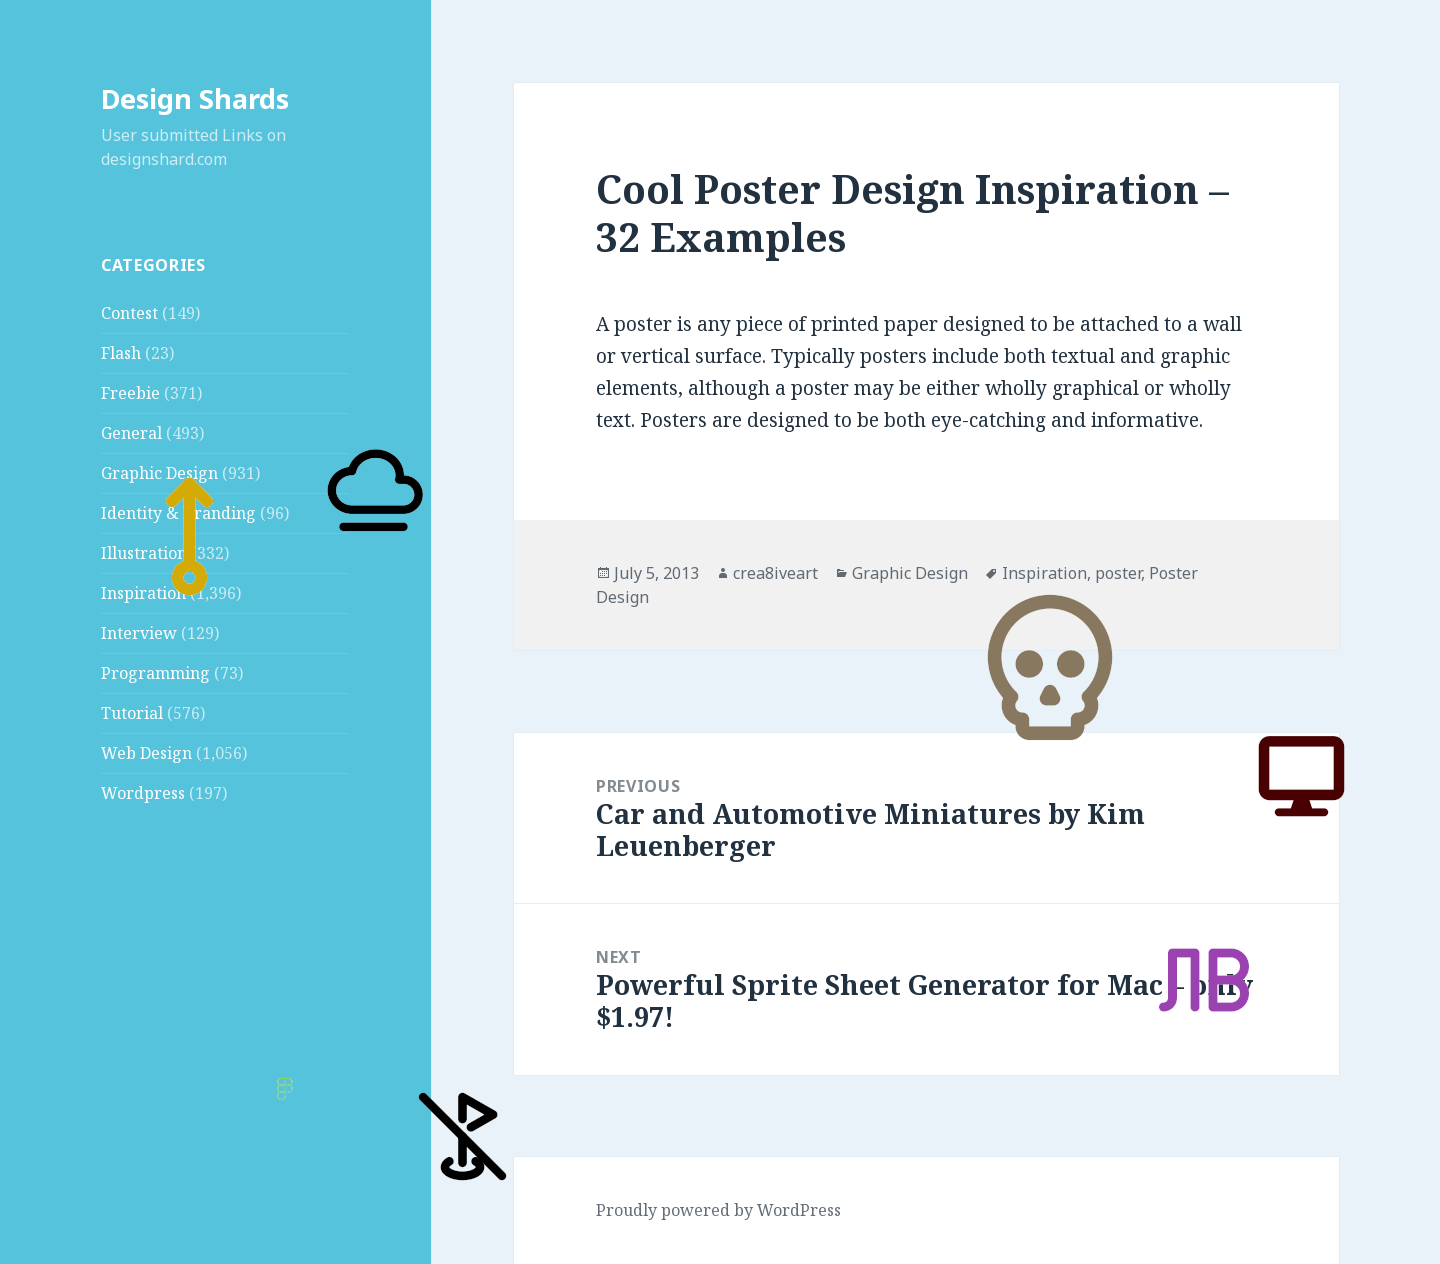  Describe the element at coordinates (284, 1088) in the screenshot. I see `open Figma design file` at that location.